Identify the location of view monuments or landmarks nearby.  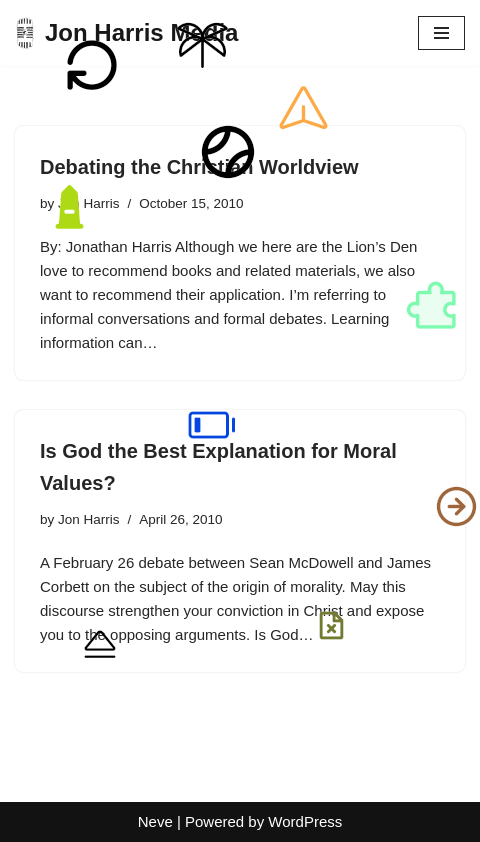
(69, 208).